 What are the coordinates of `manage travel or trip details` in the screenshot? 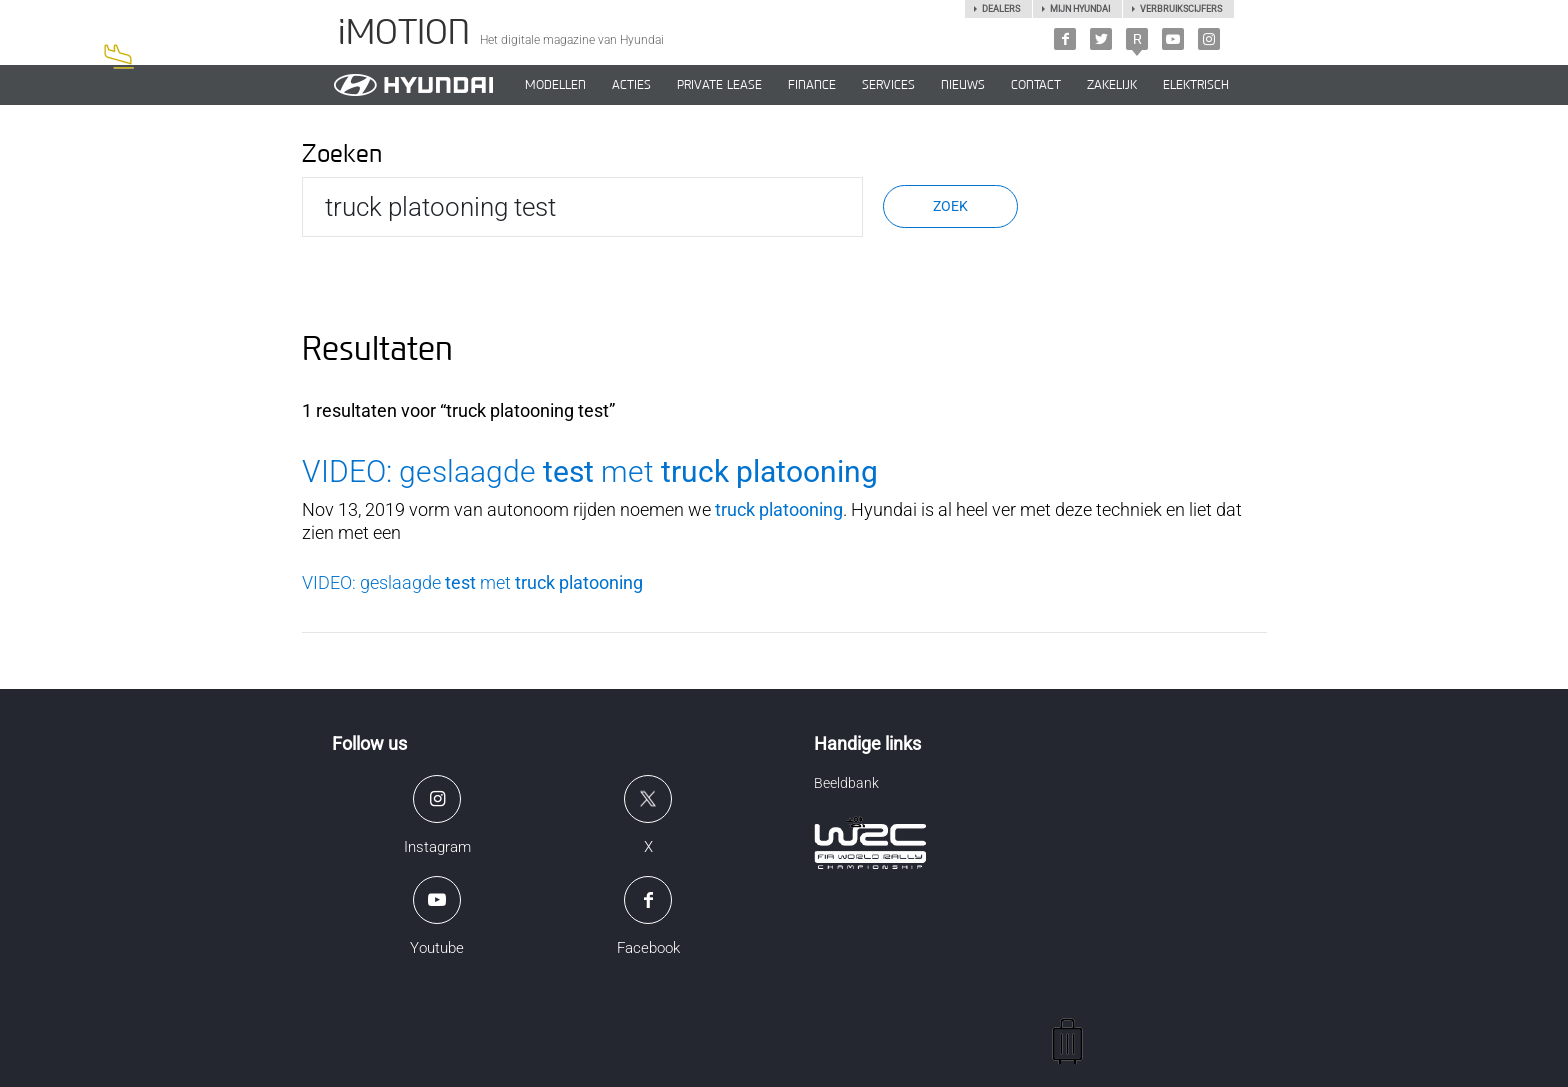 It's located at (1067, 1042).